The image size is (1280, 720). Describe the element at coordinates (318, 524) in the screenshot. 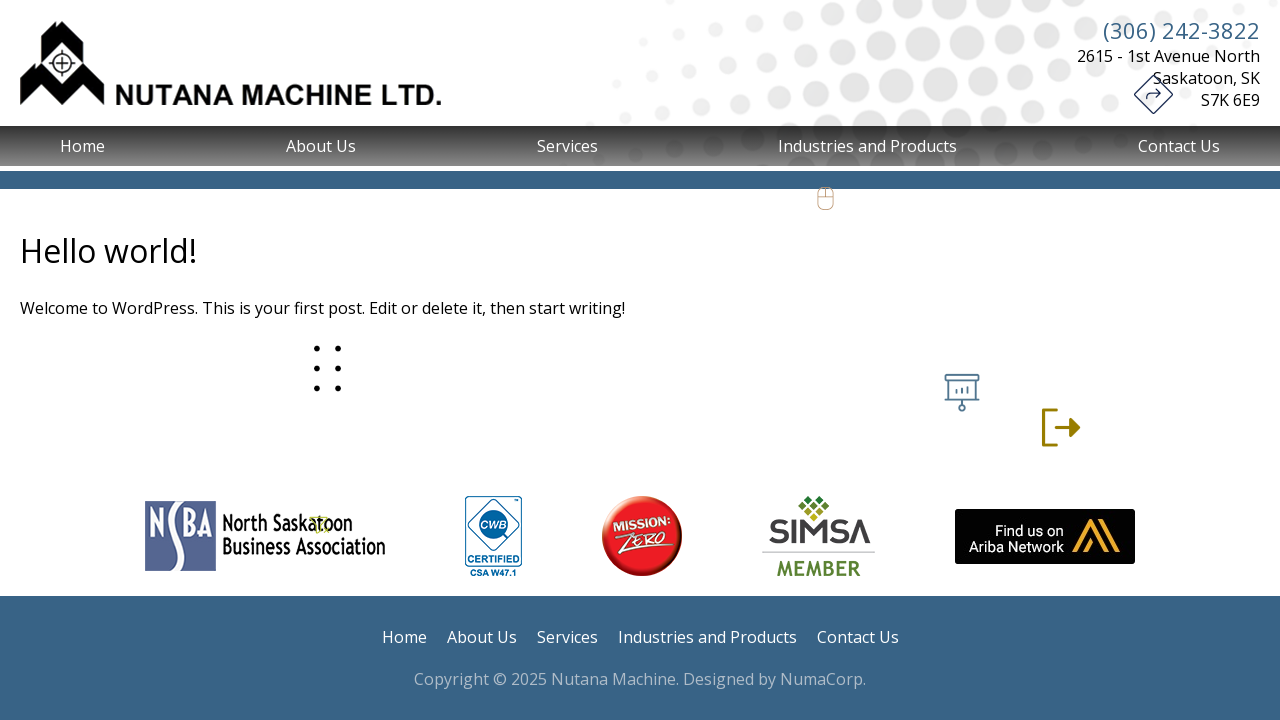

I see `clear all active filters` at that location.